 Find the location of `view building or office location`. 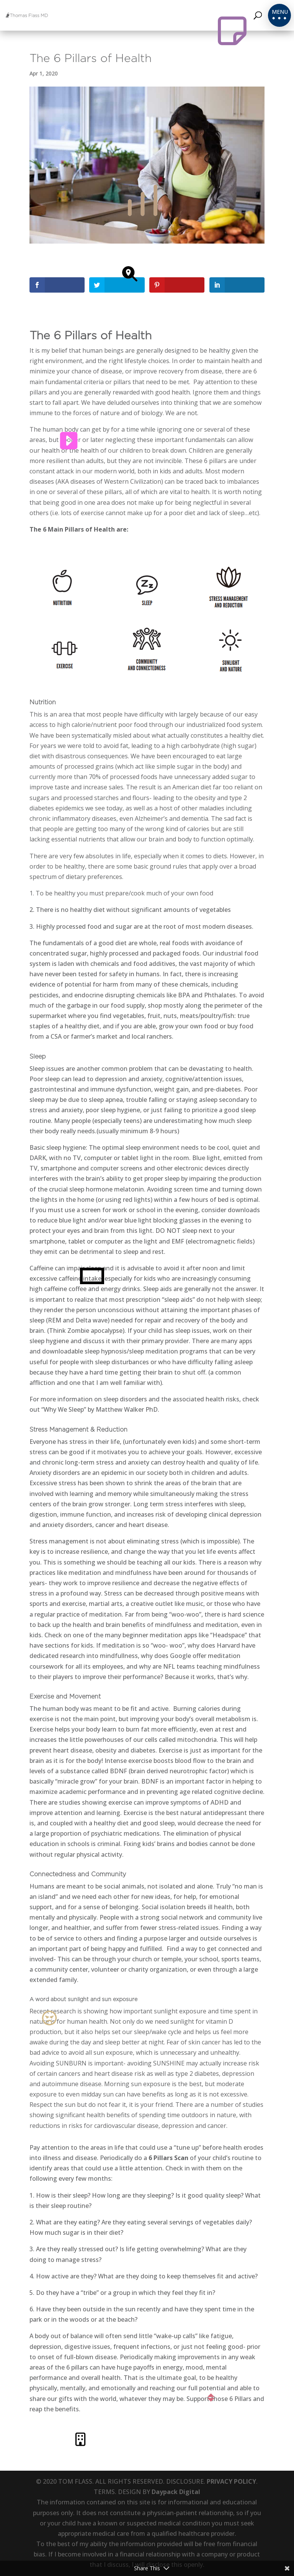

view building or office location is located at coordinates (80, 2439).